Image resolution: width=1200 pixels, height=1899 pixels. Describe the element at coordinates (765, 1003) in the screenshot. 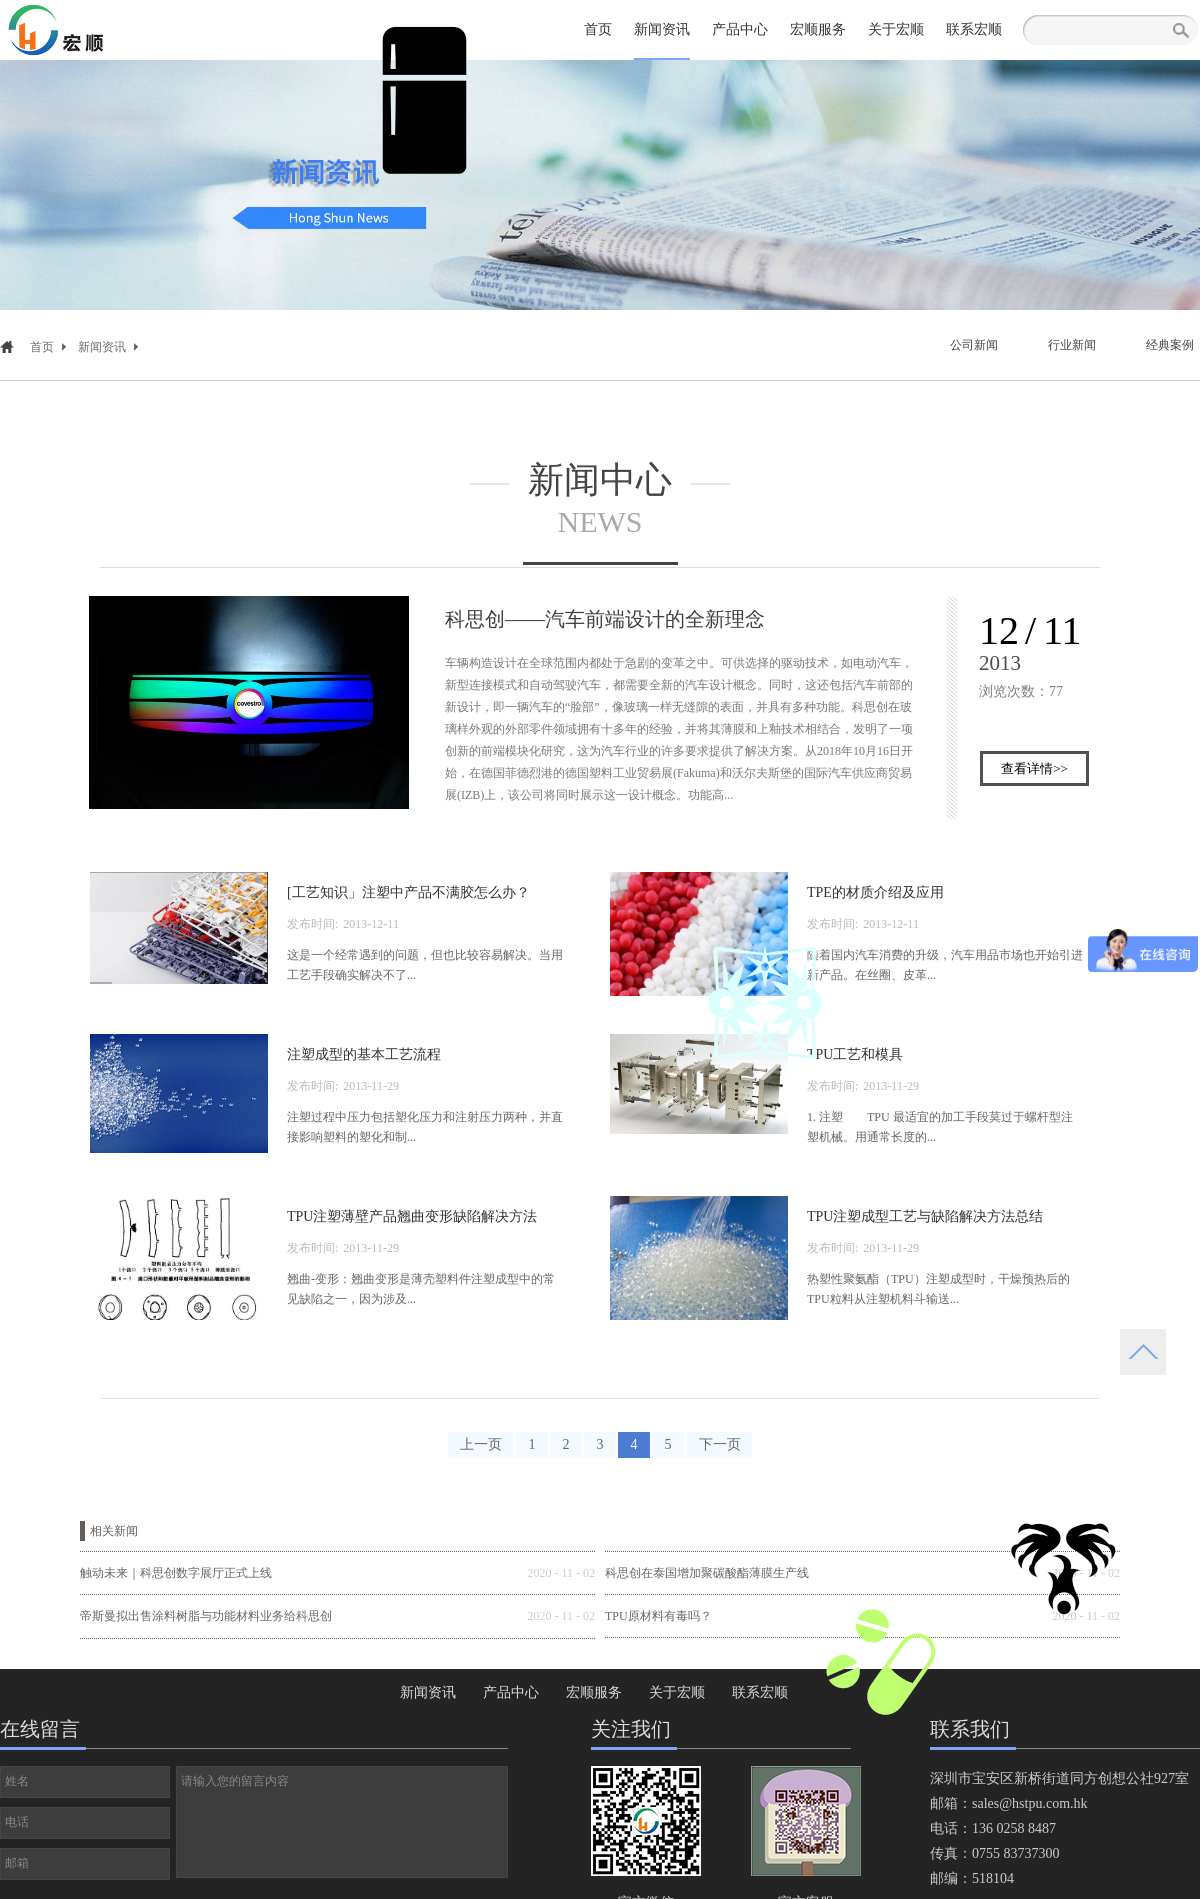

I see `decorative tile or pattern element` at that location.